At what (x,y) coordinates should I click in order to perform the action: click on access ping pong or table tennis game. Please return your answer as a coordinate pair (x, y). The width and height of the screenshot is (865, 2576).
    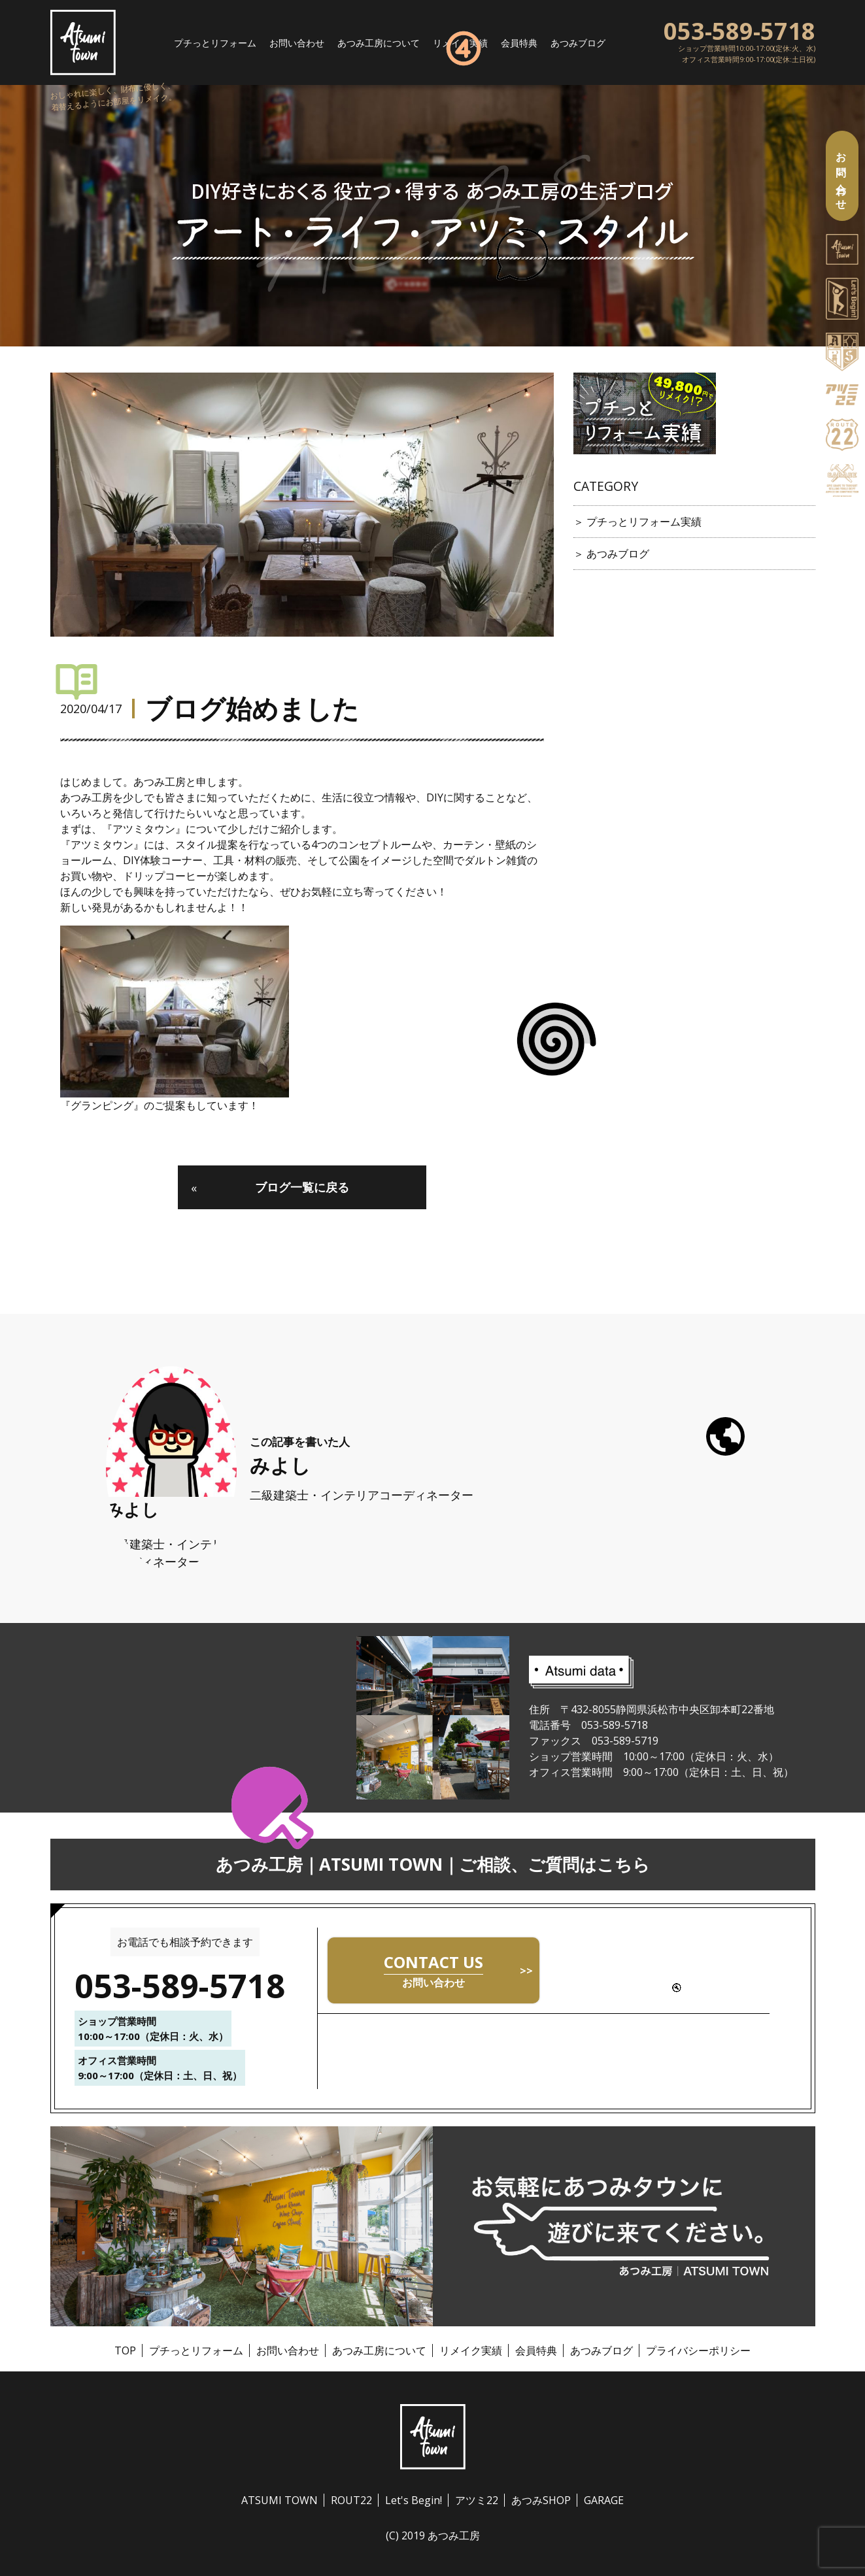
    Looking at the image, I should click on (271, 1806).